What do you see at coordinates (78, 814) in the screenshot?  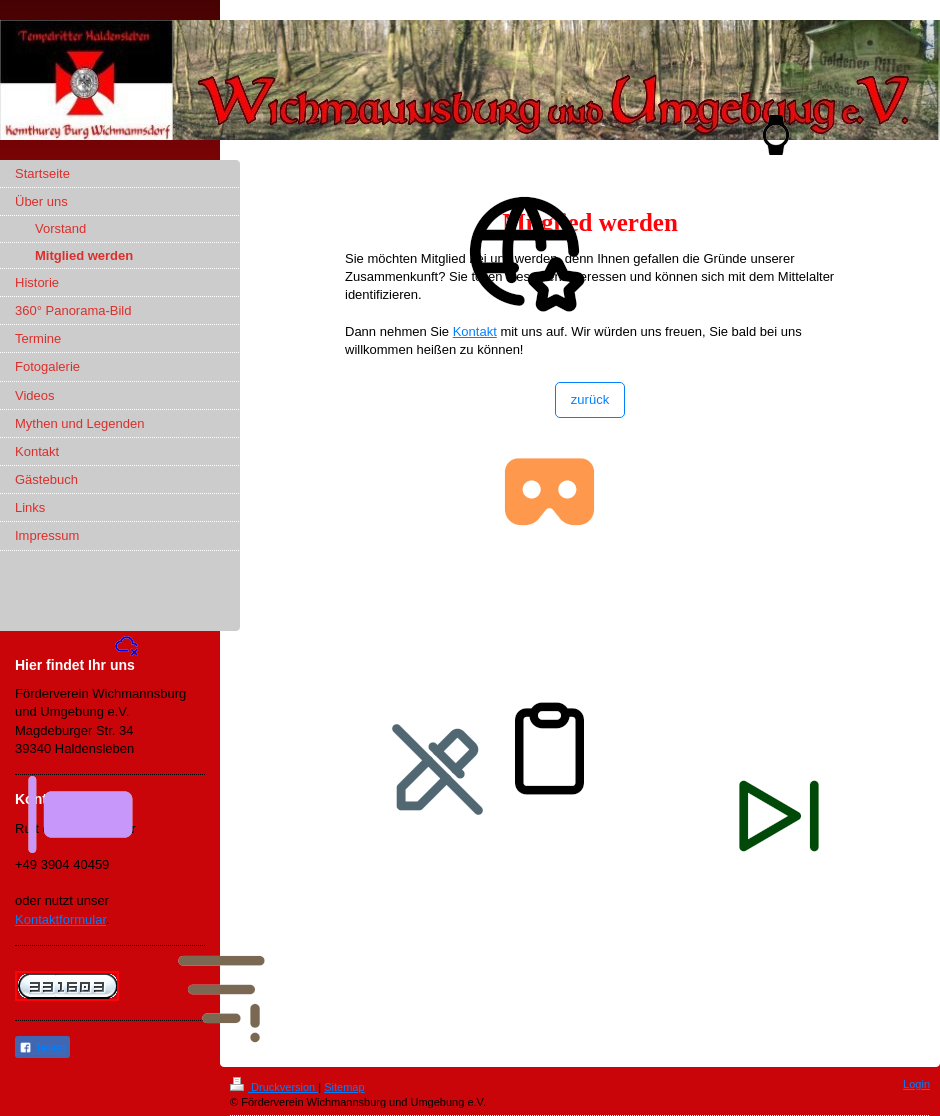 I see `align content to the left edge` at bounding box center [78, 814].